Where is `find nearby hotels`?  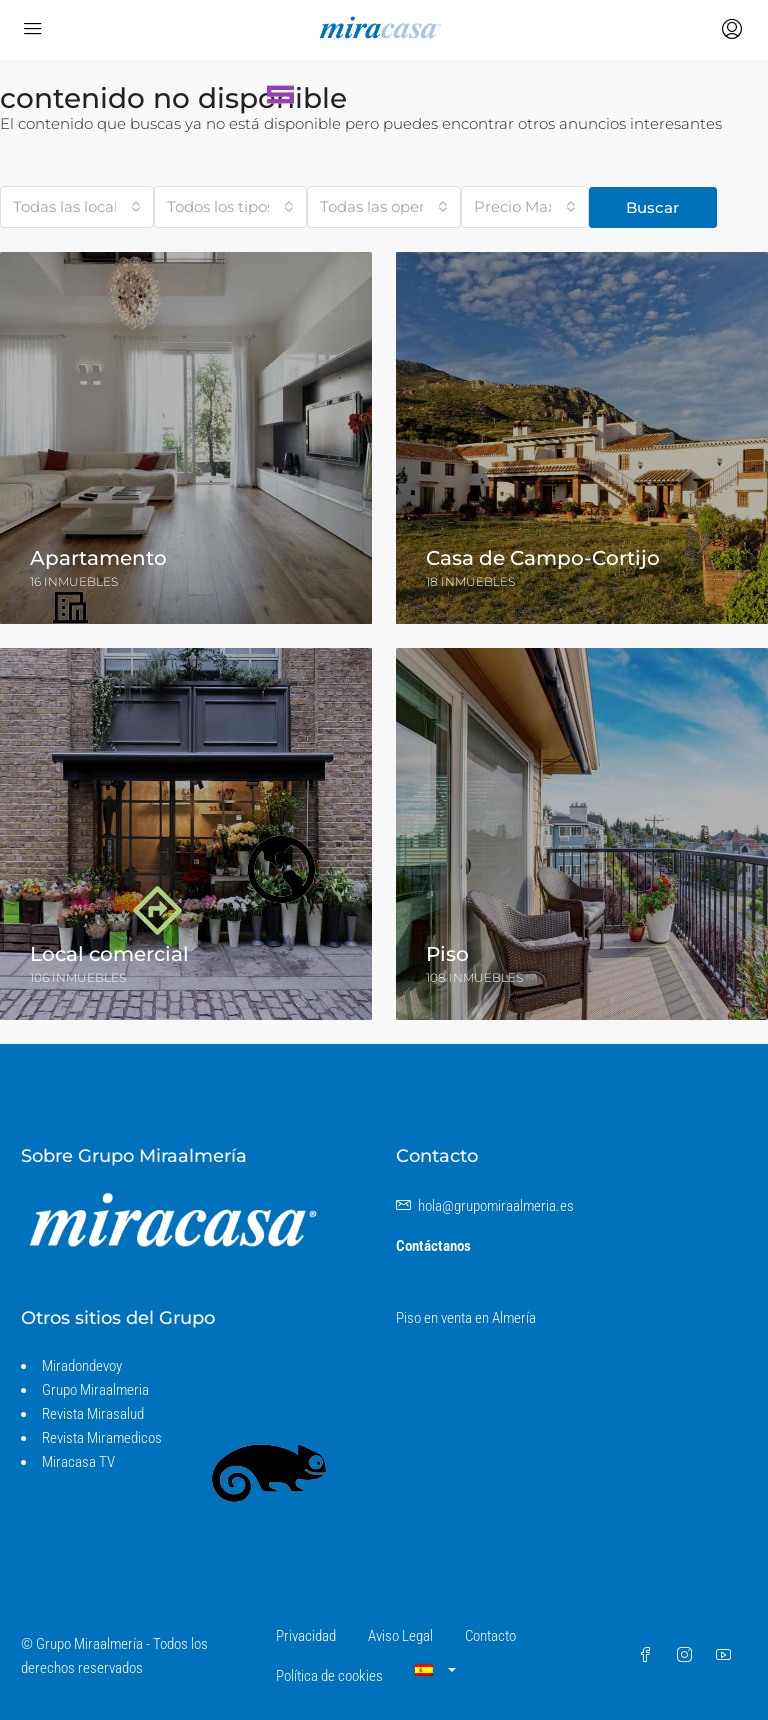
find nearby hotels is located at coordinates (70, 607).